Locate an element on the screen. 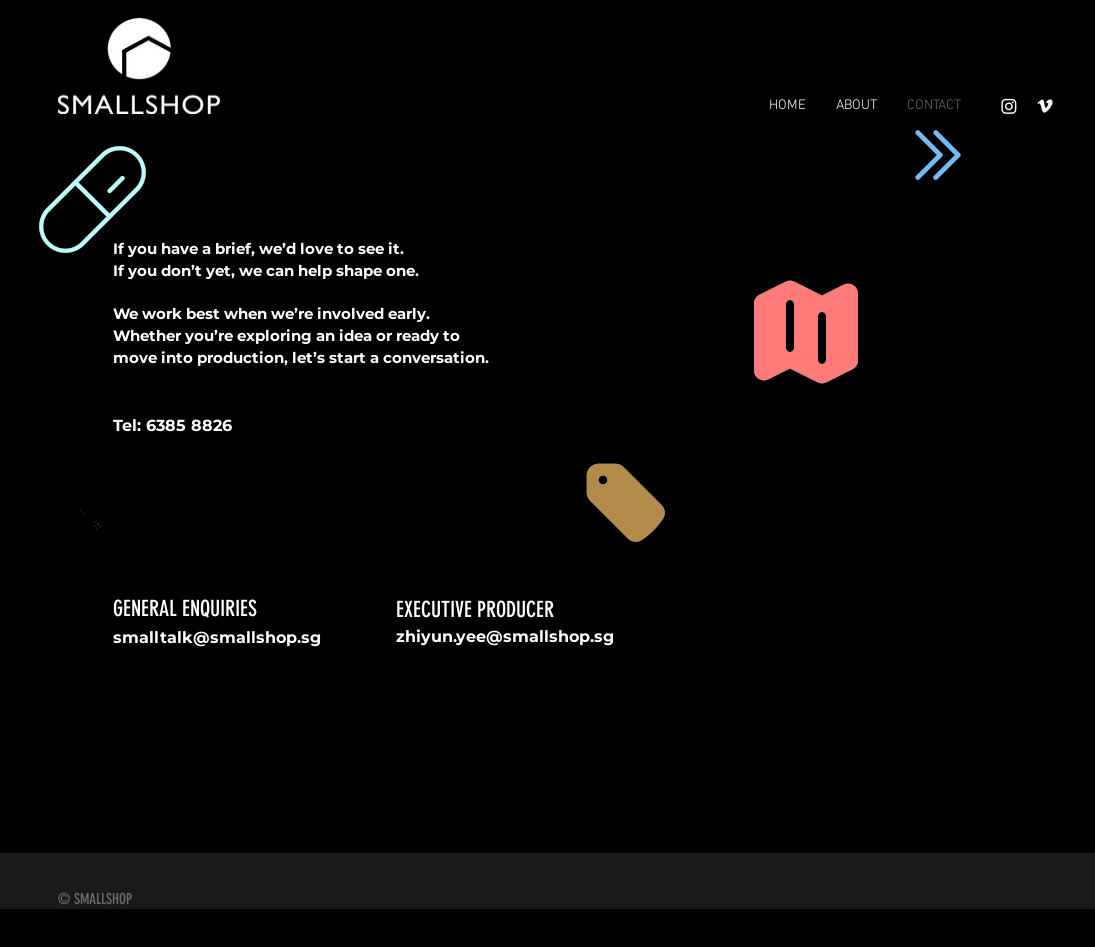 Image resolution: width=1095 pixels, height=947 pixels. add a tag or label to an item is located at coordinates (625, 502).